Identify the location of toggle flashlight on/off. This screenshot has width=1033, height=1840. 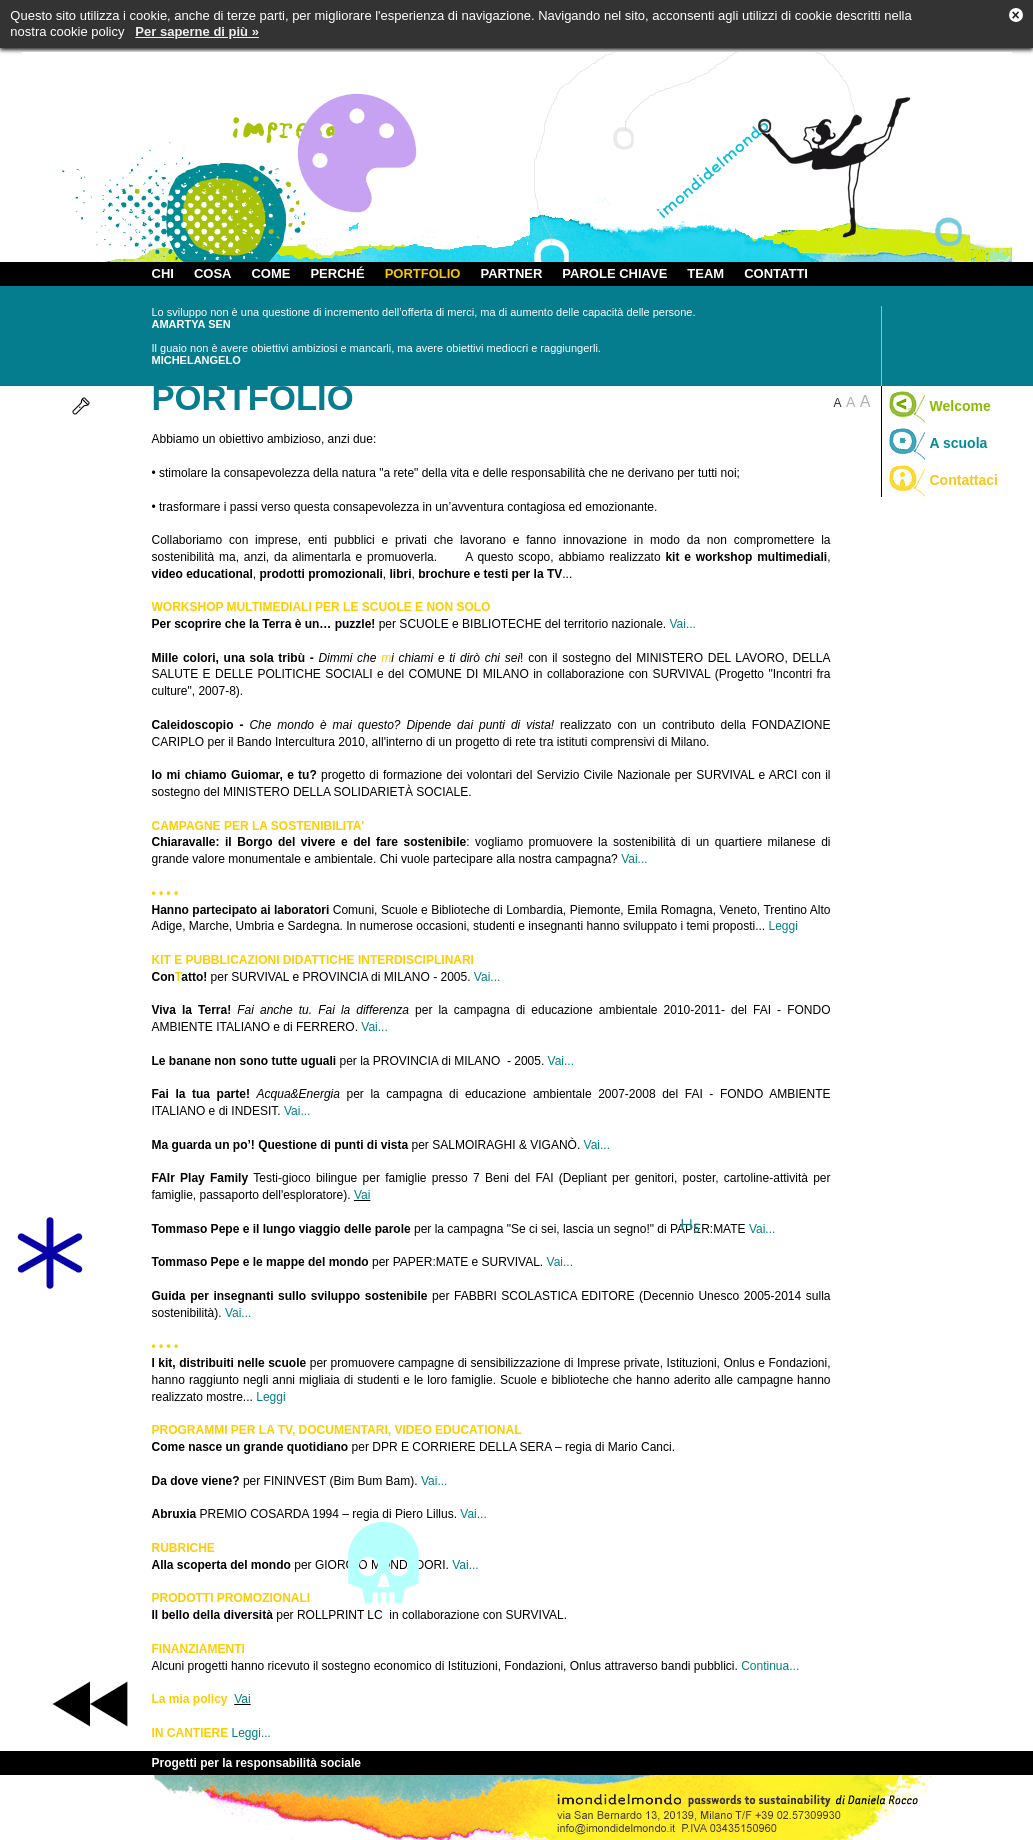
(81, 406).